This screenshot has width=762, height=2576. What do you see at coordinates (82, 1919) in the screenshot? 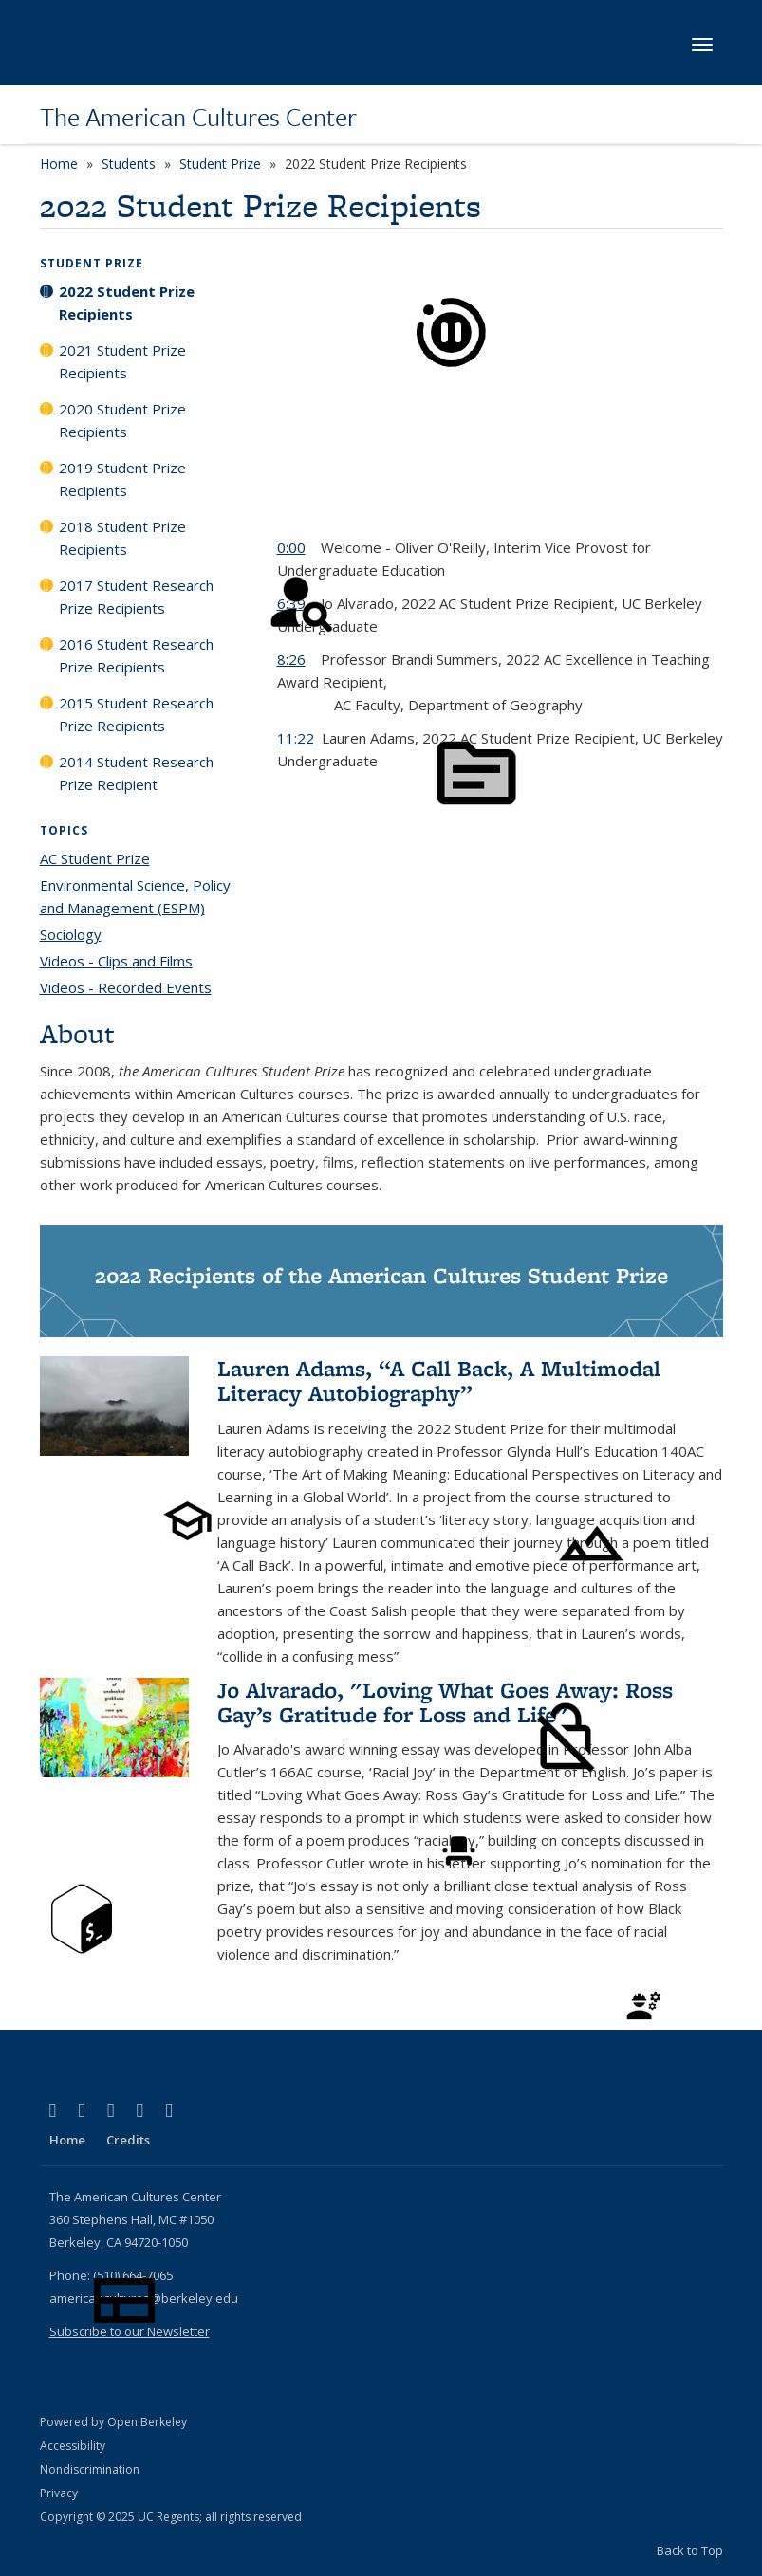
I see `open bash terminal` at bounding box center [82, 1919].